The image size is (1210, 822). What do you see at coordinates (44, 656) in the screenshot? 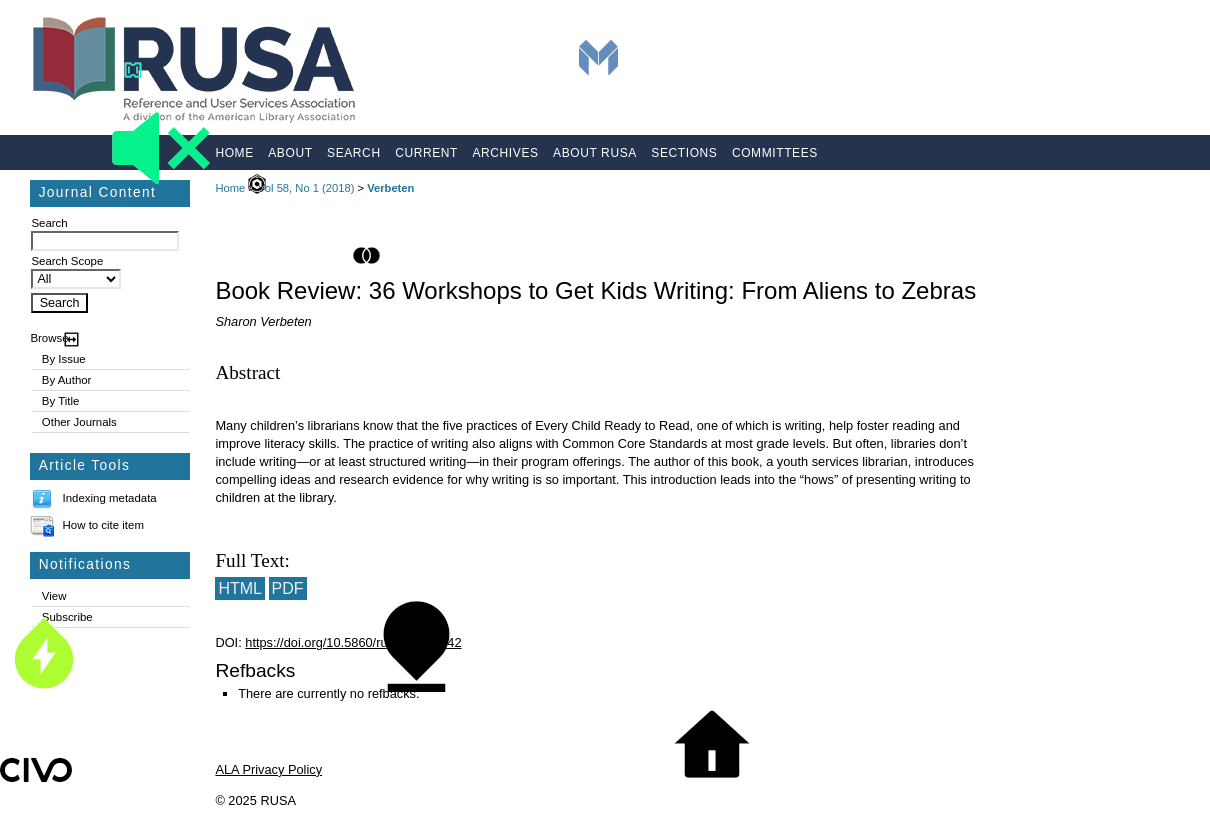
I see `hydroelectric power or water energy indicator` at bounding box center [44, 656].